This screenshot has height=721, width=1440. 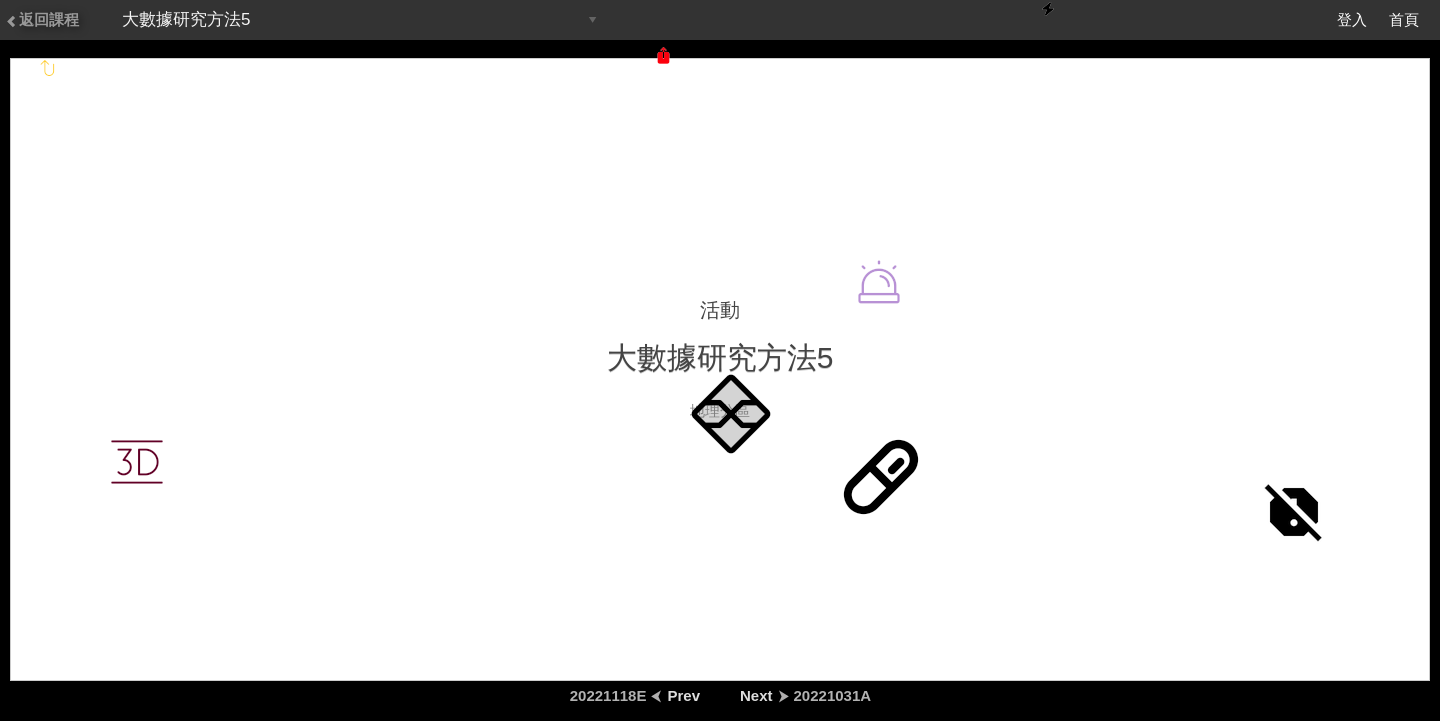 I want to click on access medication reminders, so click(x=881, y=477).